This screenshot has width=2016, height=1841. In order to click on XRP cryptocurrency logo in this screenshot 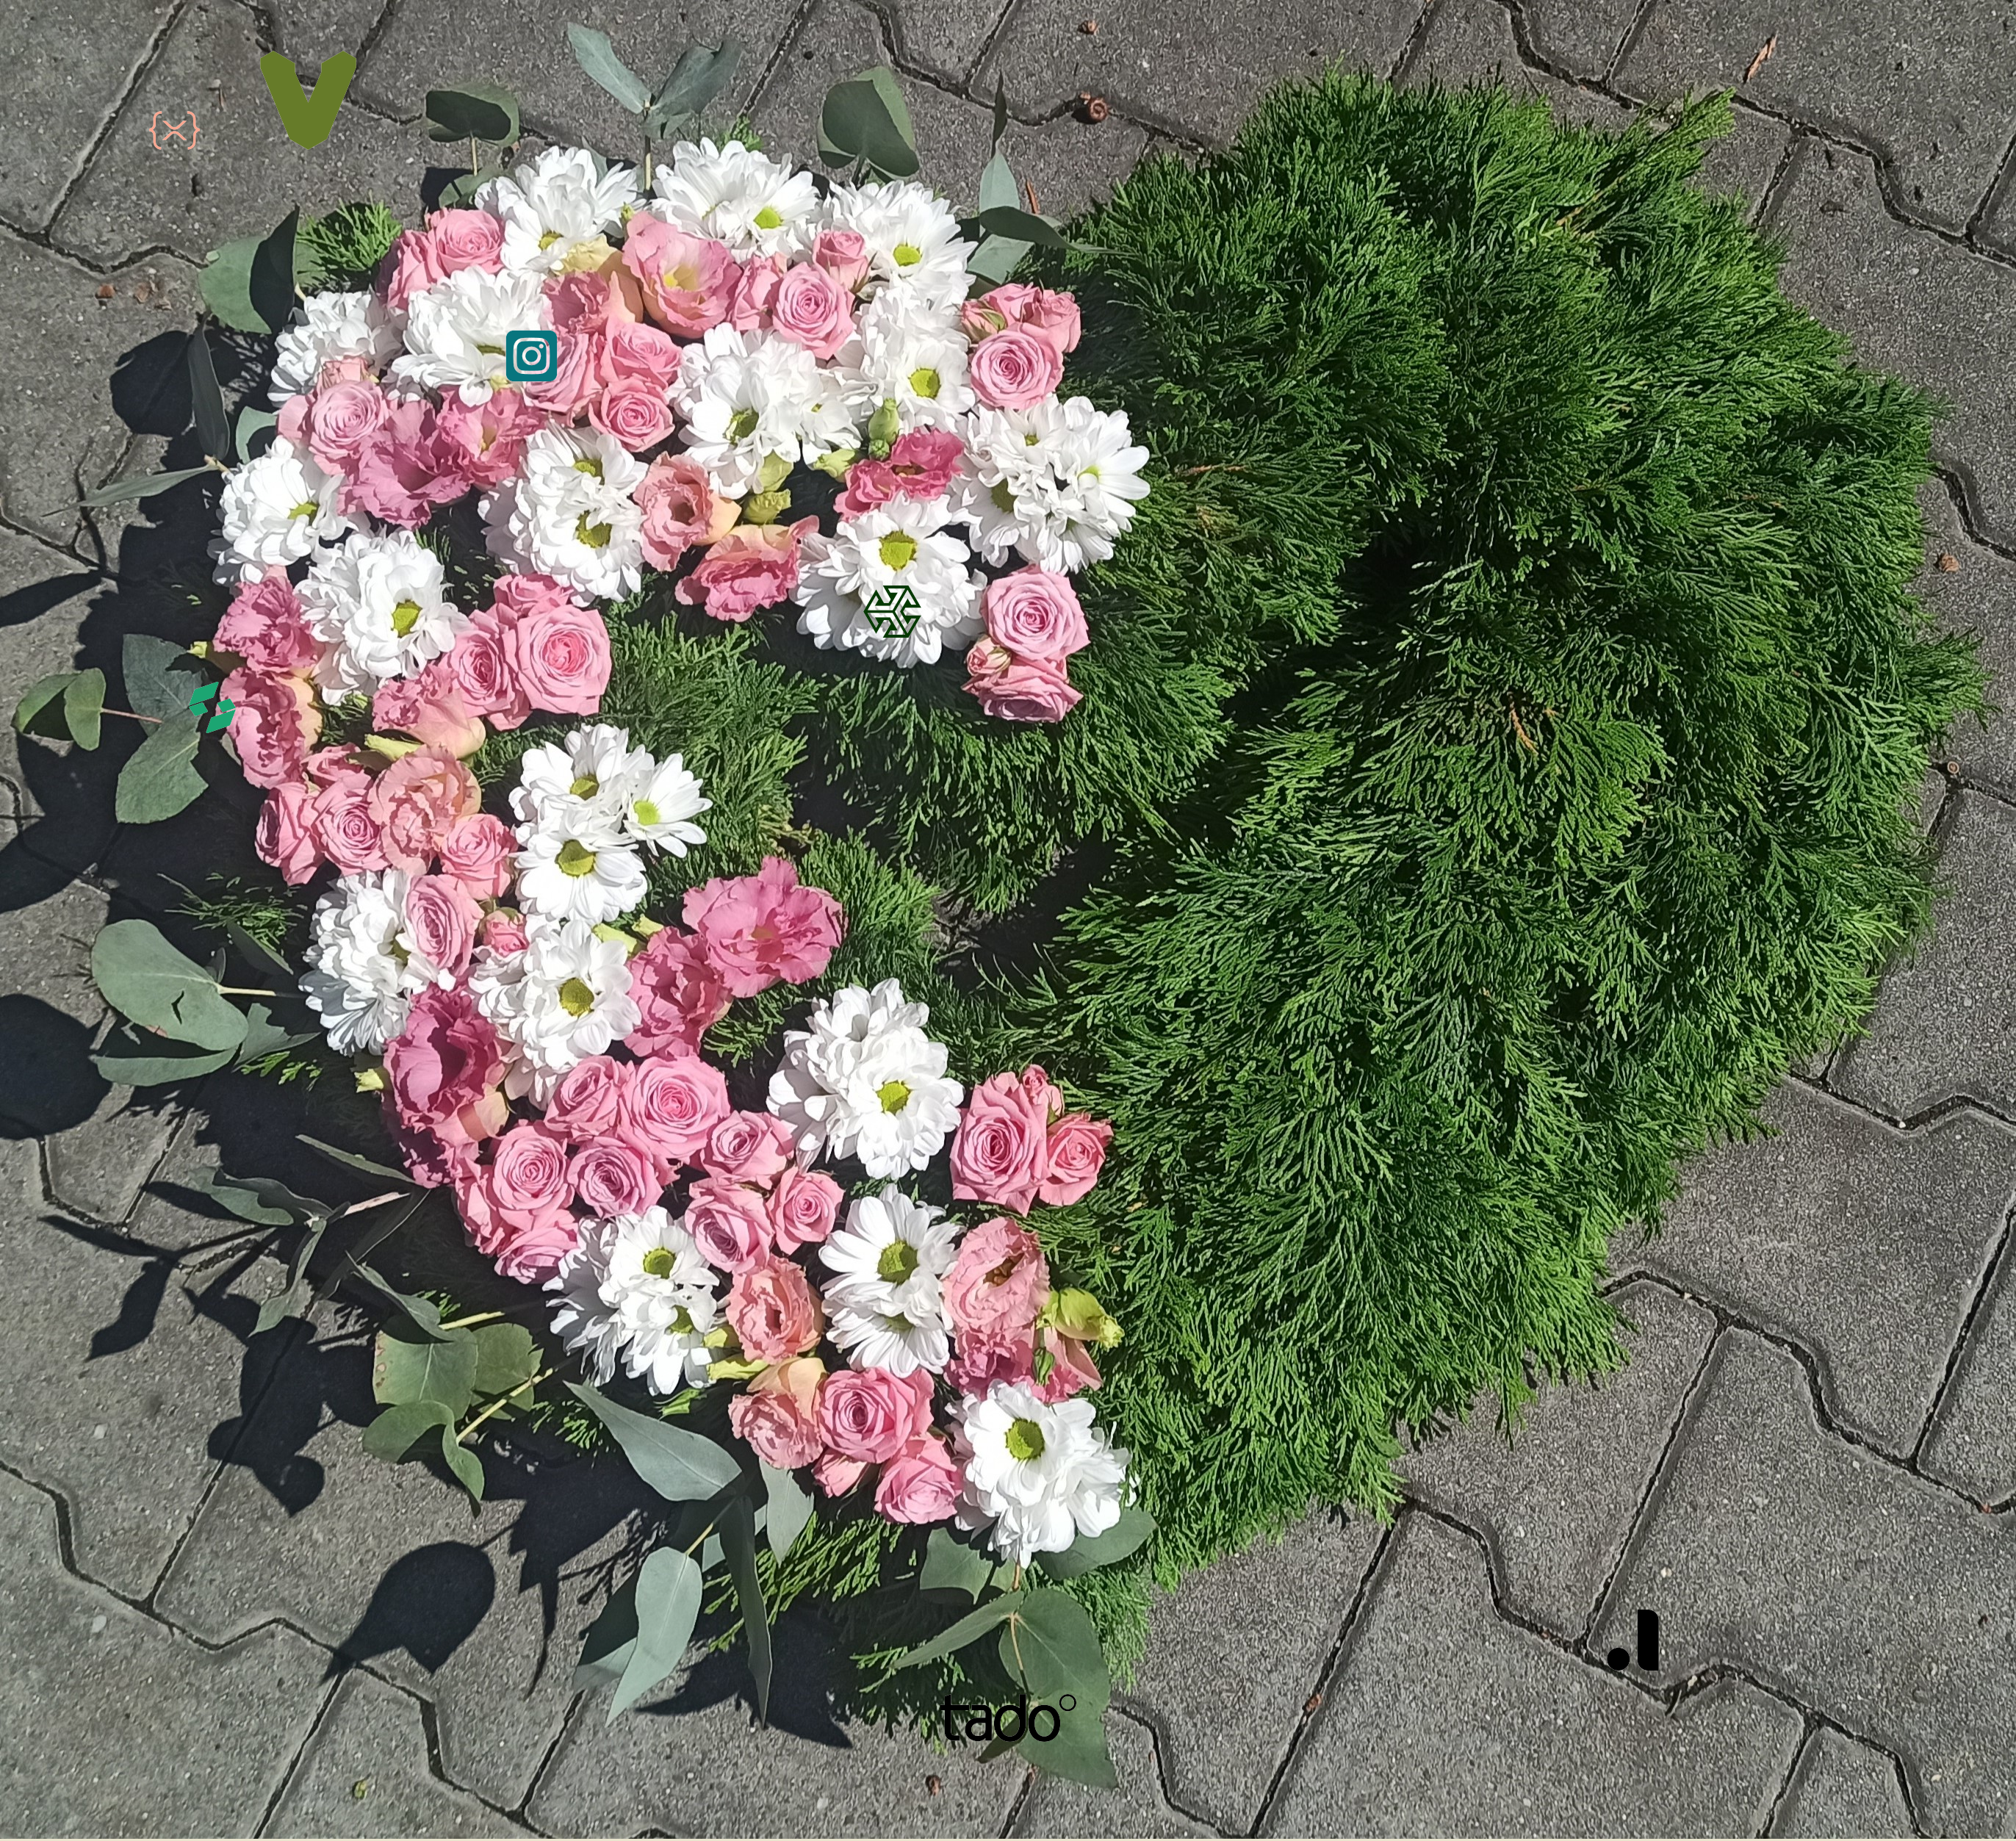, I will do `click(174, 130)`.